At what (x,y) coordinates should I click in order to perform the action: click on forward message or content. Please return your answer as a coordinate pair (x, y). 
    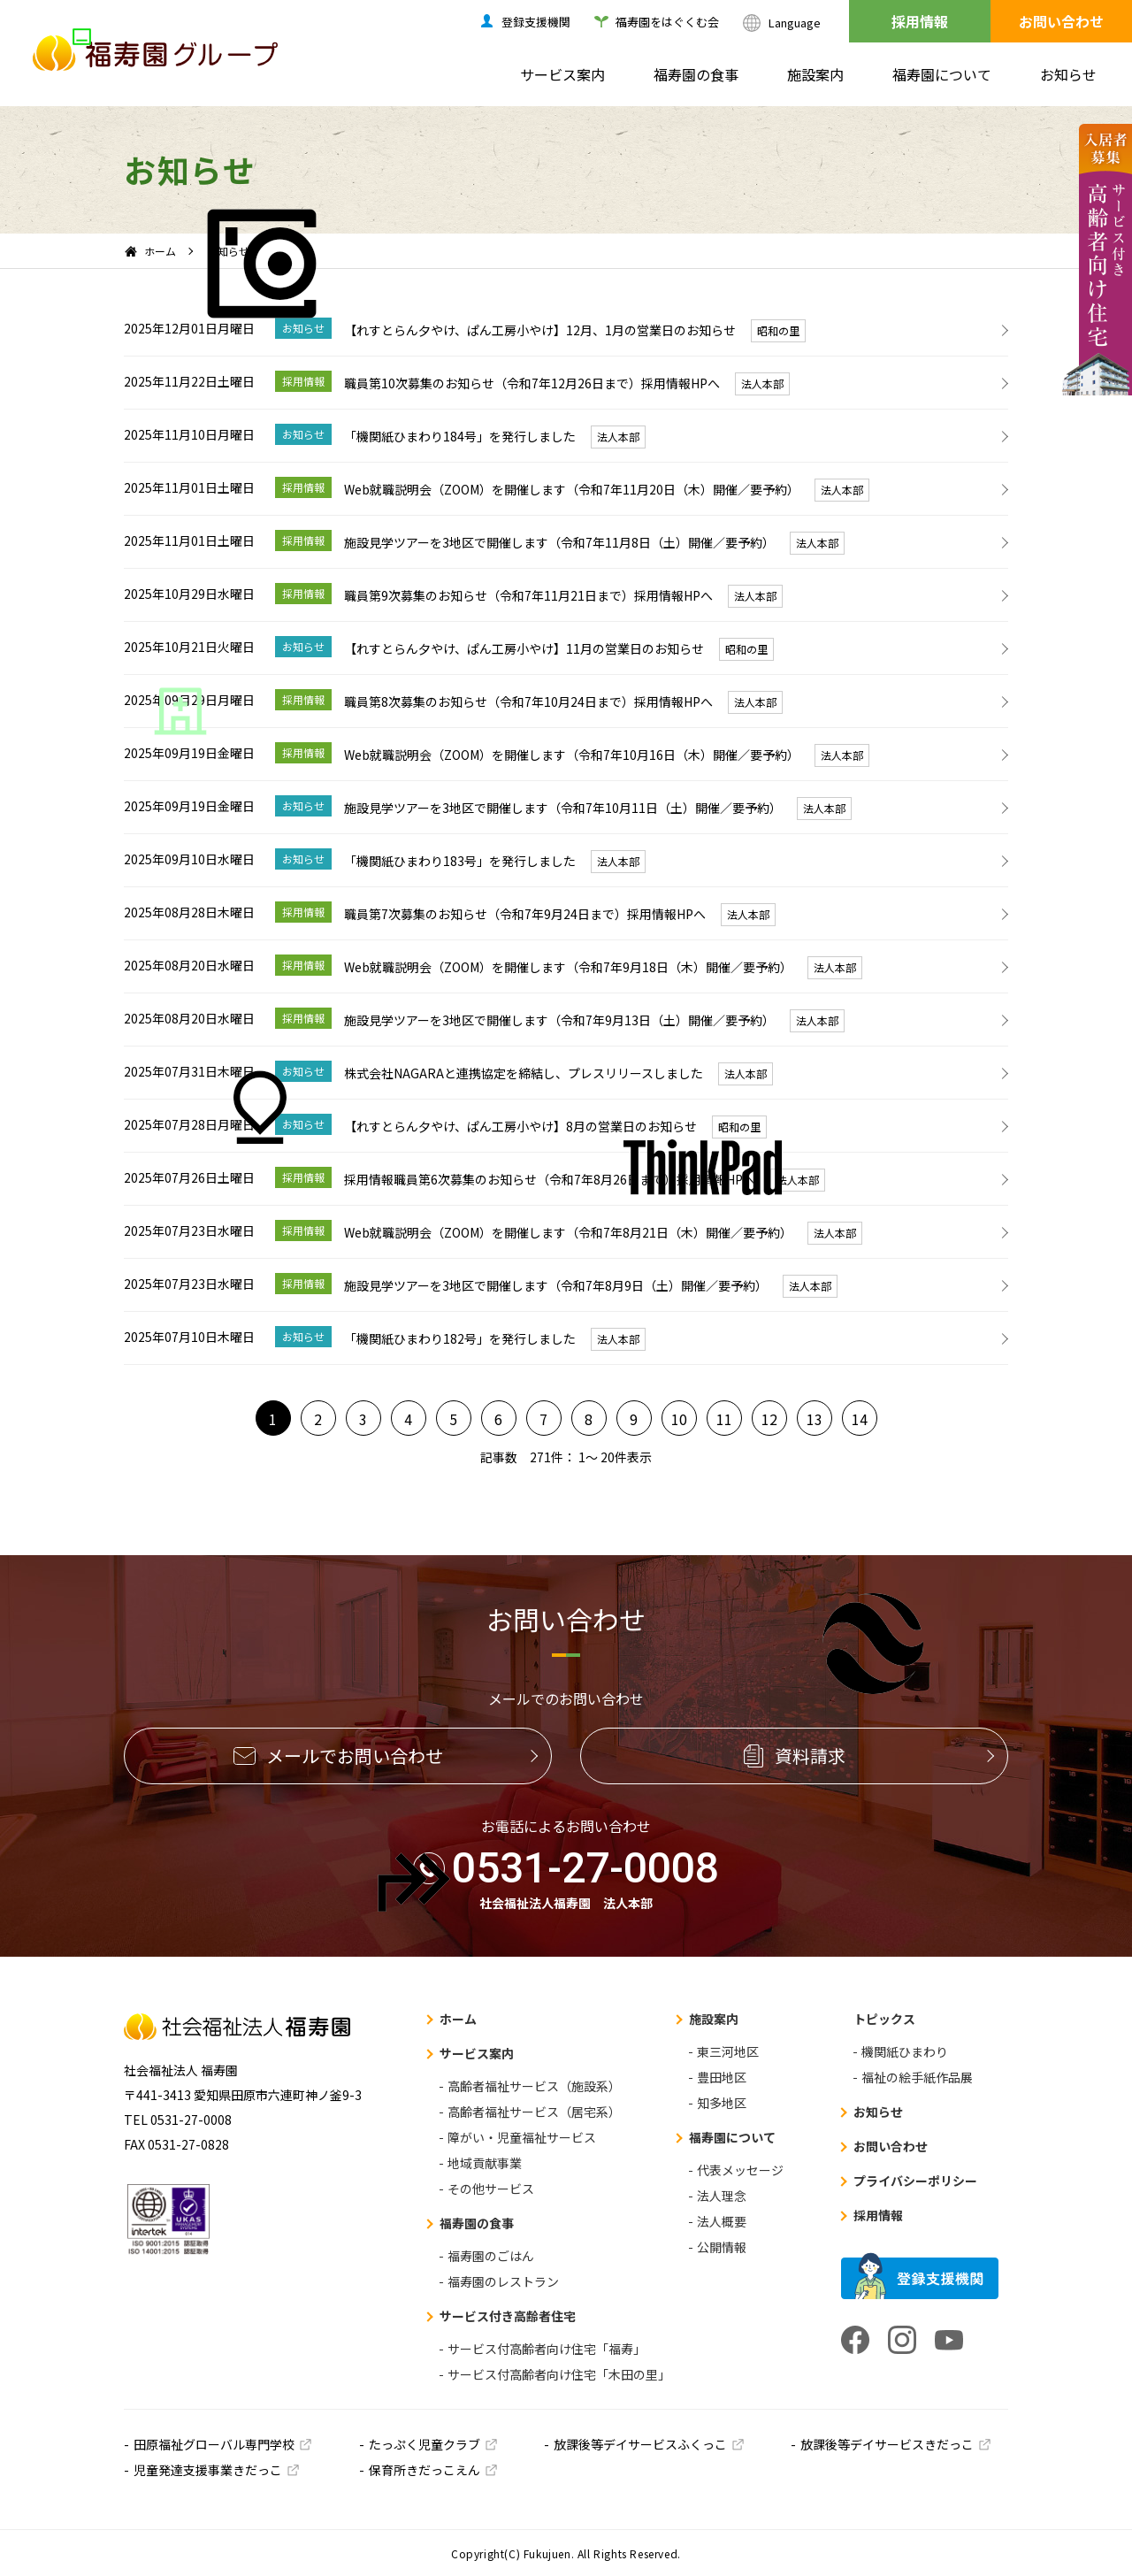
    Looking at the image, I should click on (410, 1882).